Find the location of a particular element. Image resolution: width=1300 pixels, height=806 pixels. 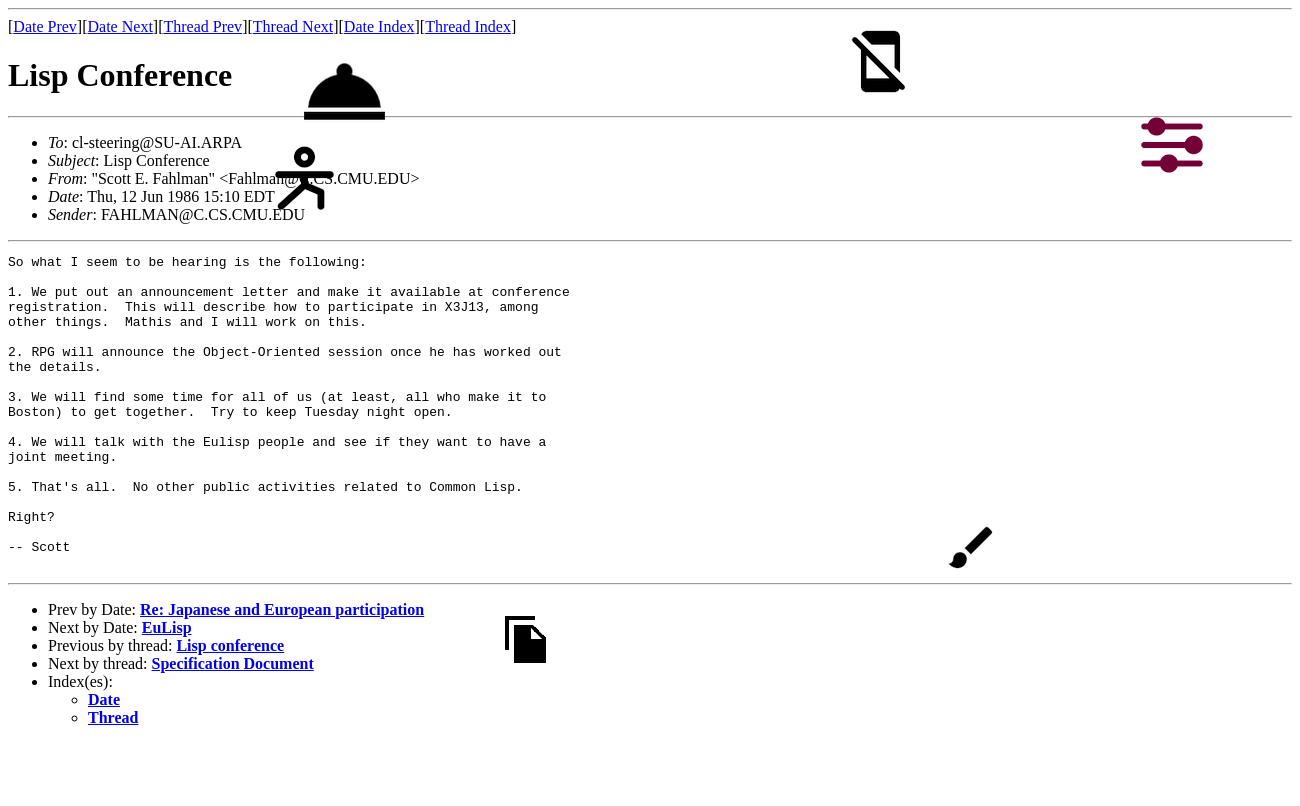

access tai chi or meditation exercises is located at coordinates (304, 180).